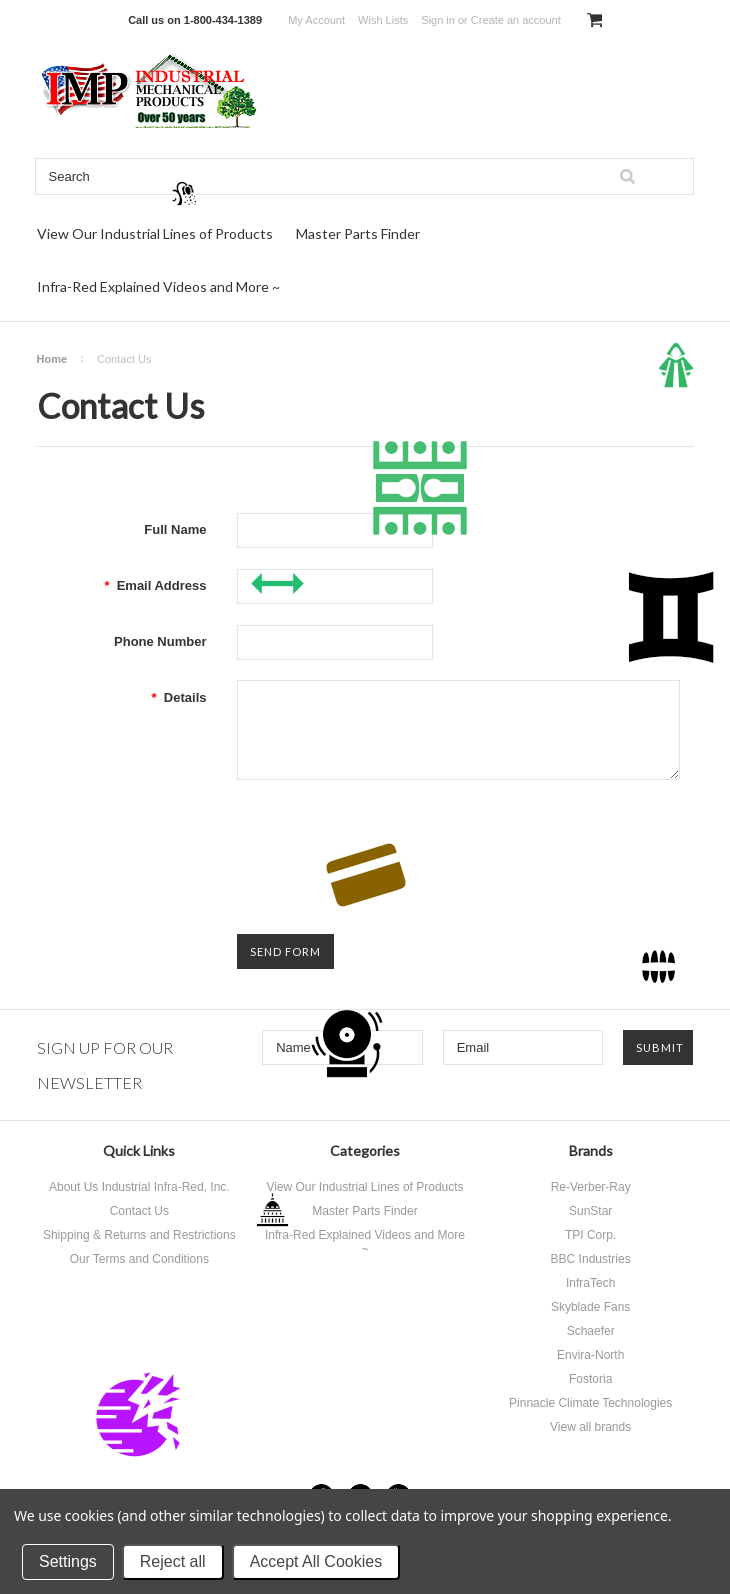  Describe the element at coordinates (420, 488) in the screenshot. I see `access game inventory or storage grid` at that location.